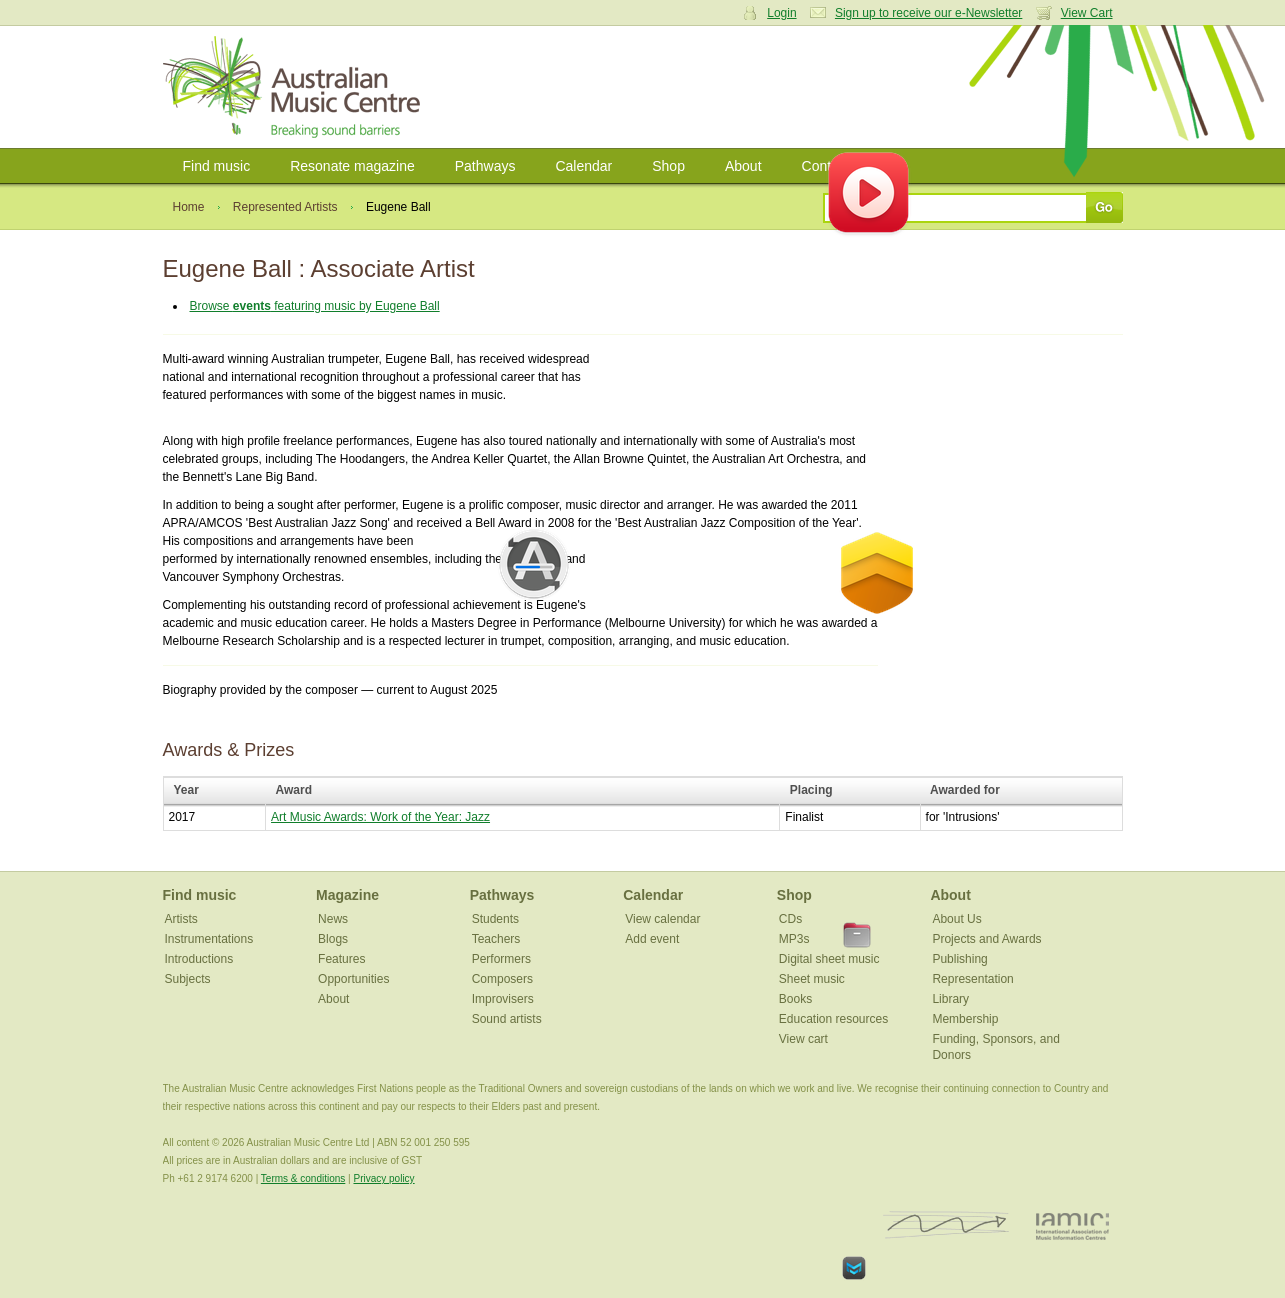  I want to click on open marktext markdown editor, so click(854, 1268).